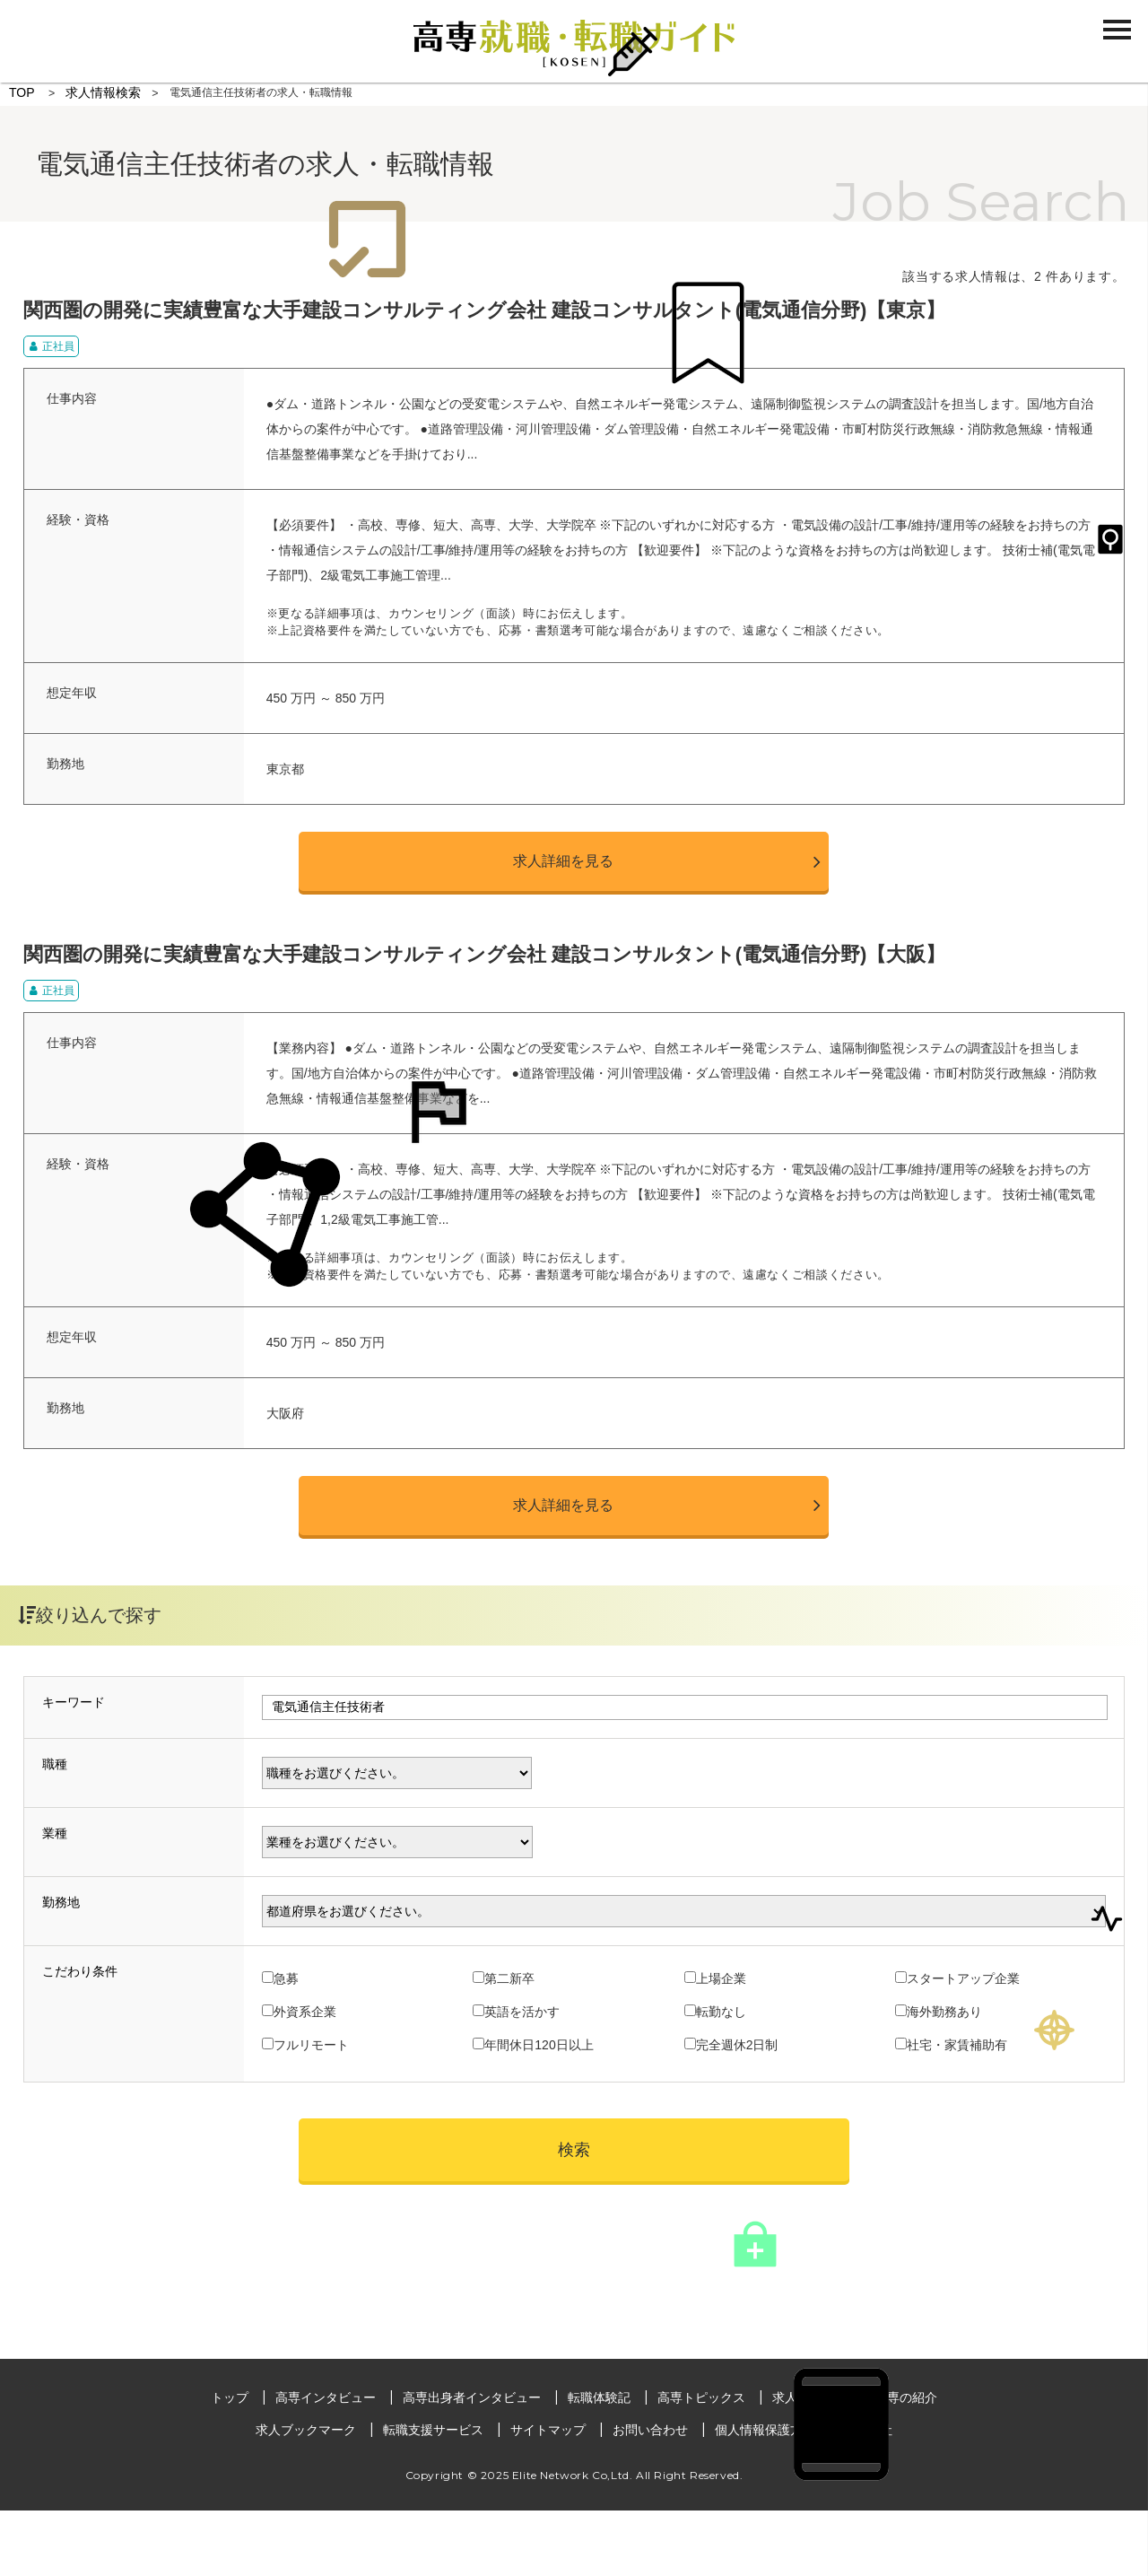  Describe the element at coordinates (1107, 1919) in the screenshot. I see `view health or heart rate data` at that location.